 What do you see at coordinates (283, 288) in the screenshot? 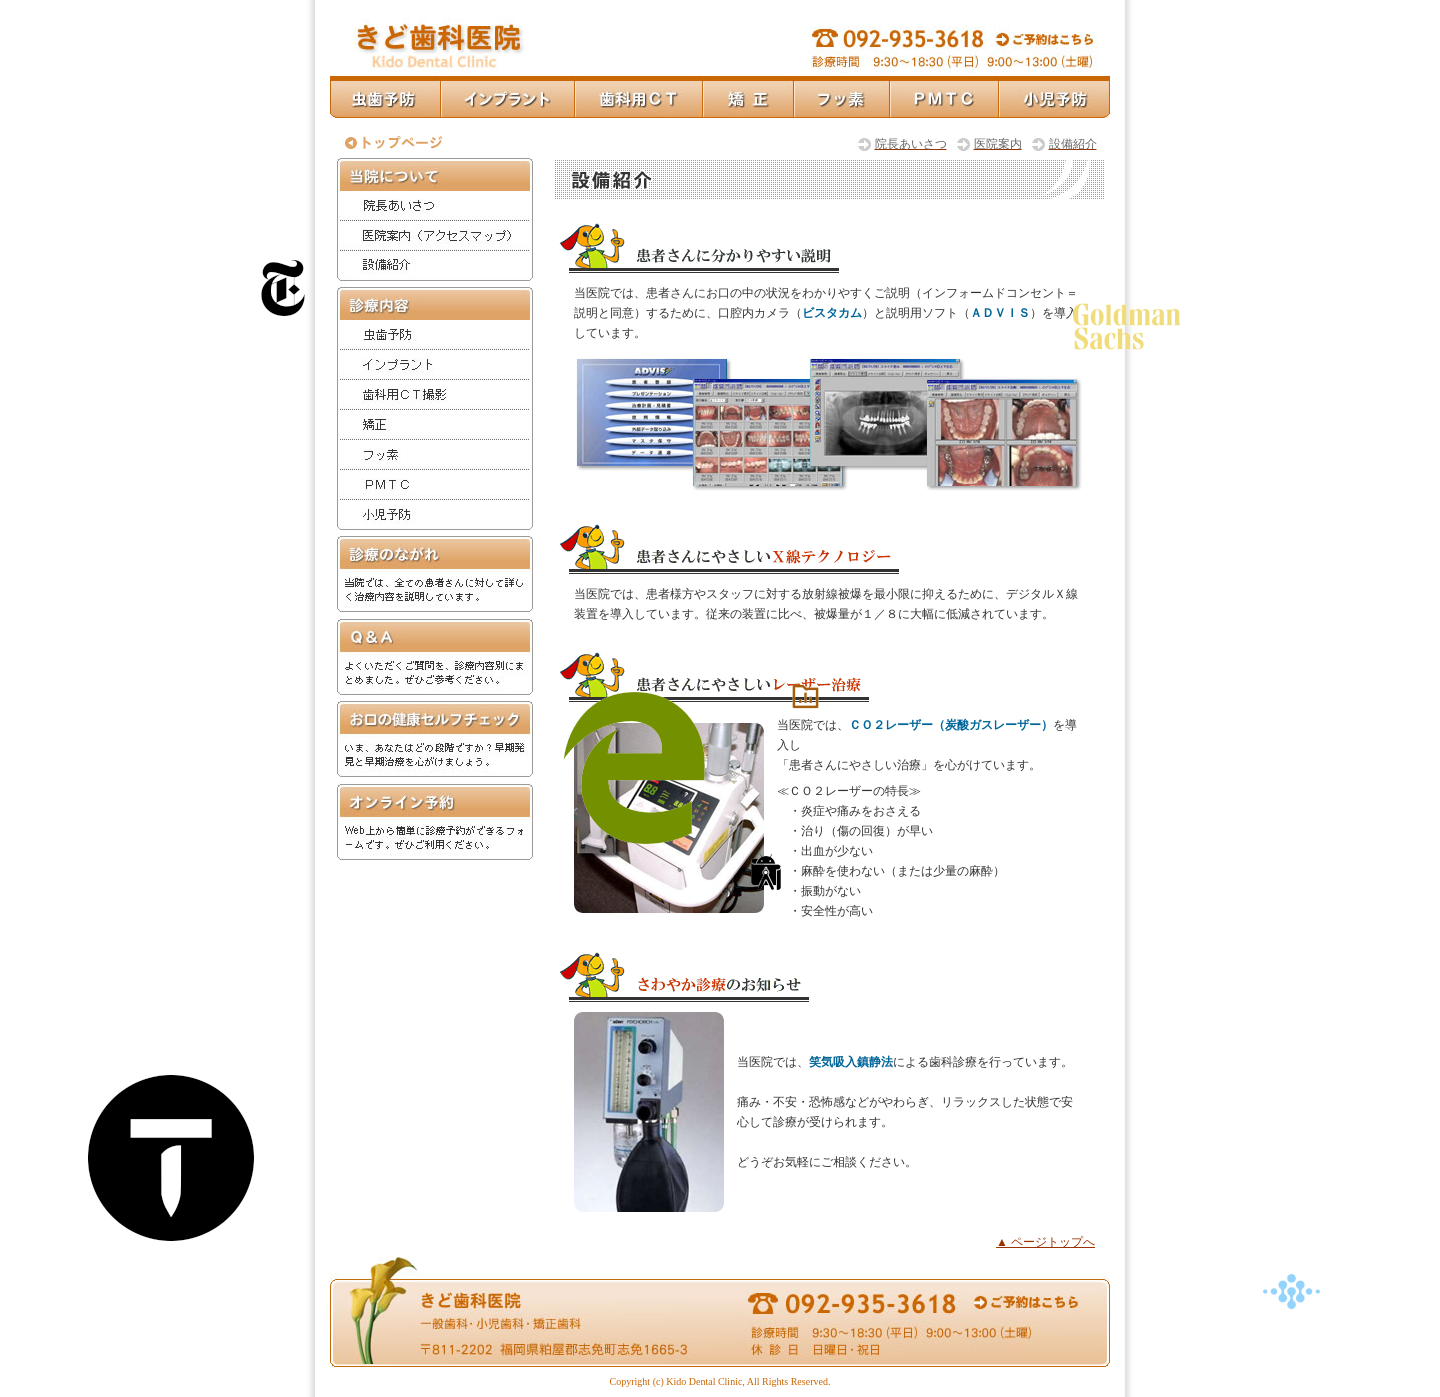
I see `open the new york times app` at bounding box center [283, 288].